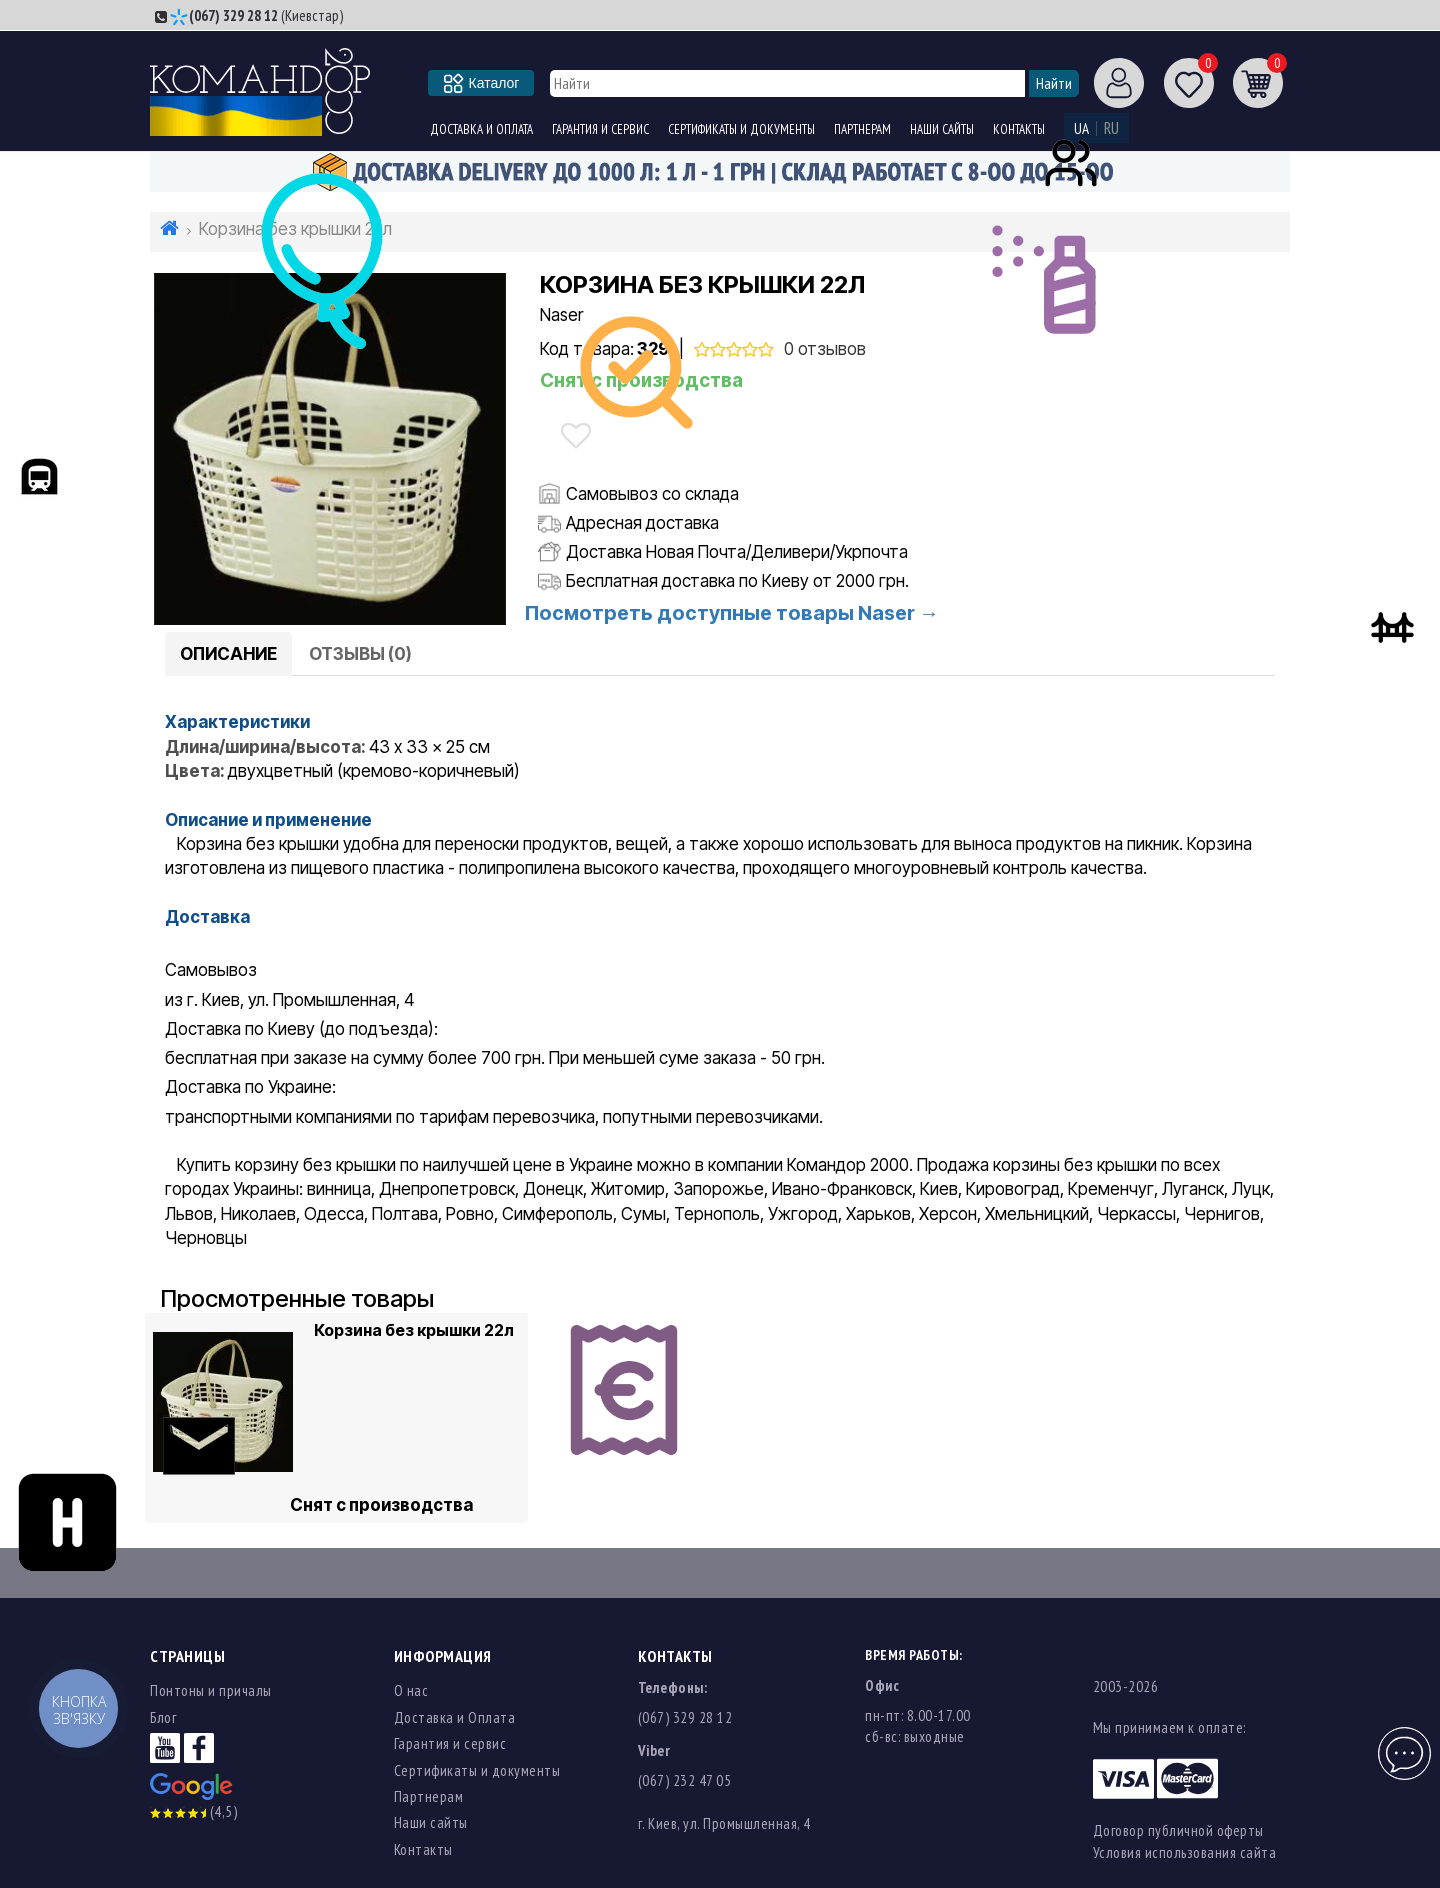 Image resolution: width=1440 pixels, height=1888 pixels. I want to click on search completed successfully, so click(636, 372).